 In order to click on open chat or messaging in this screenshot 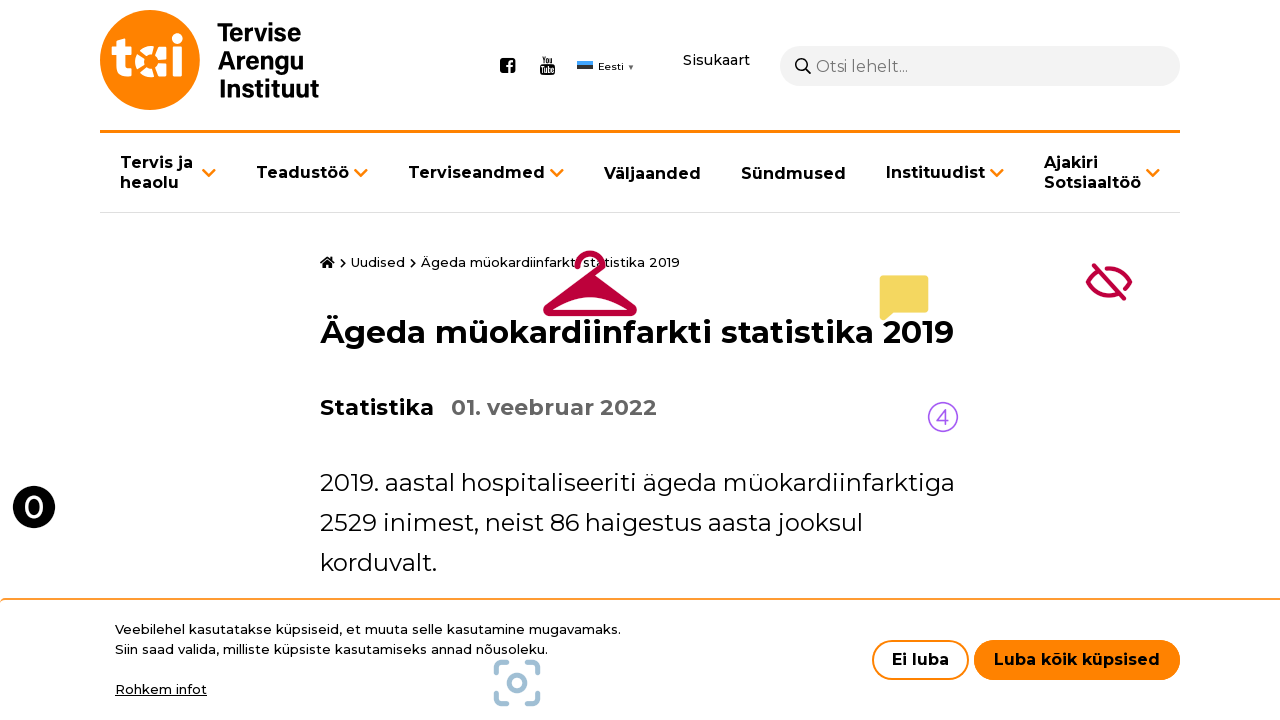, I will do `click(904, 294)`.